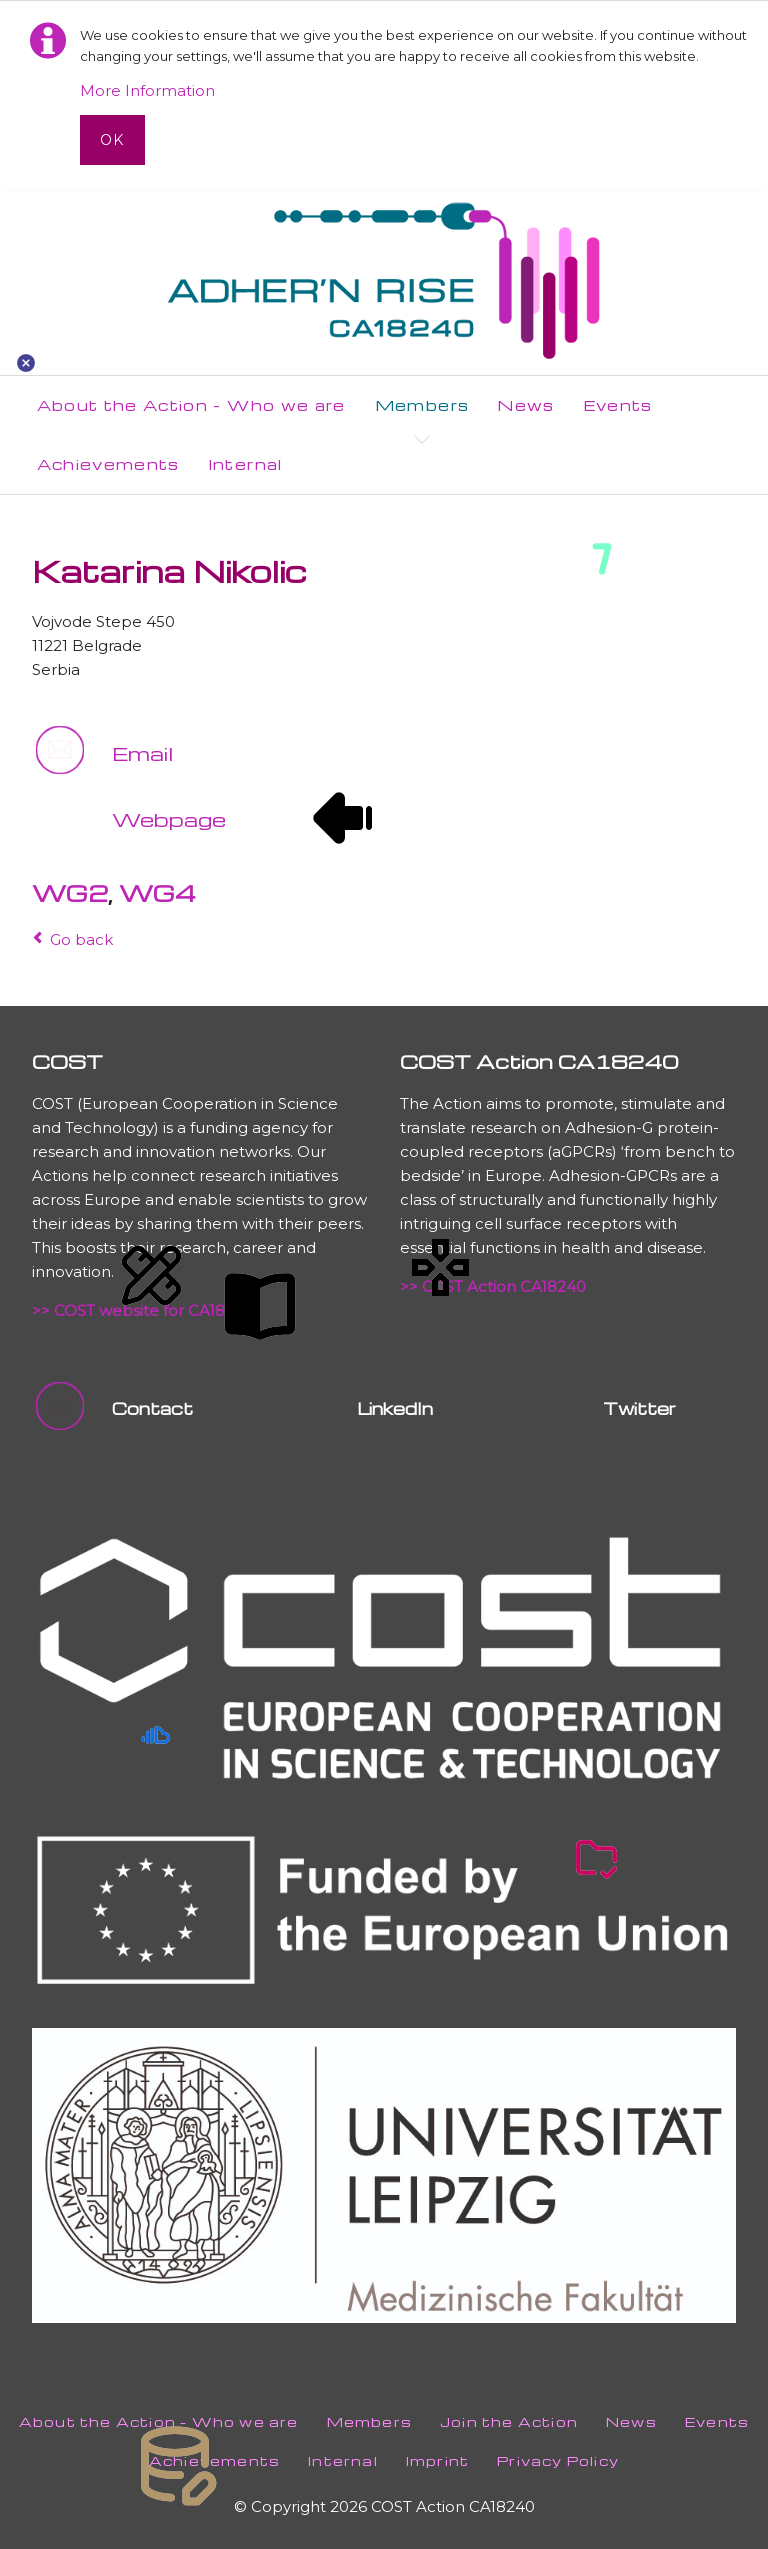 This screenshot has height=2549, width=768. I want to click on go back to the previous screen, so click(342, 818).